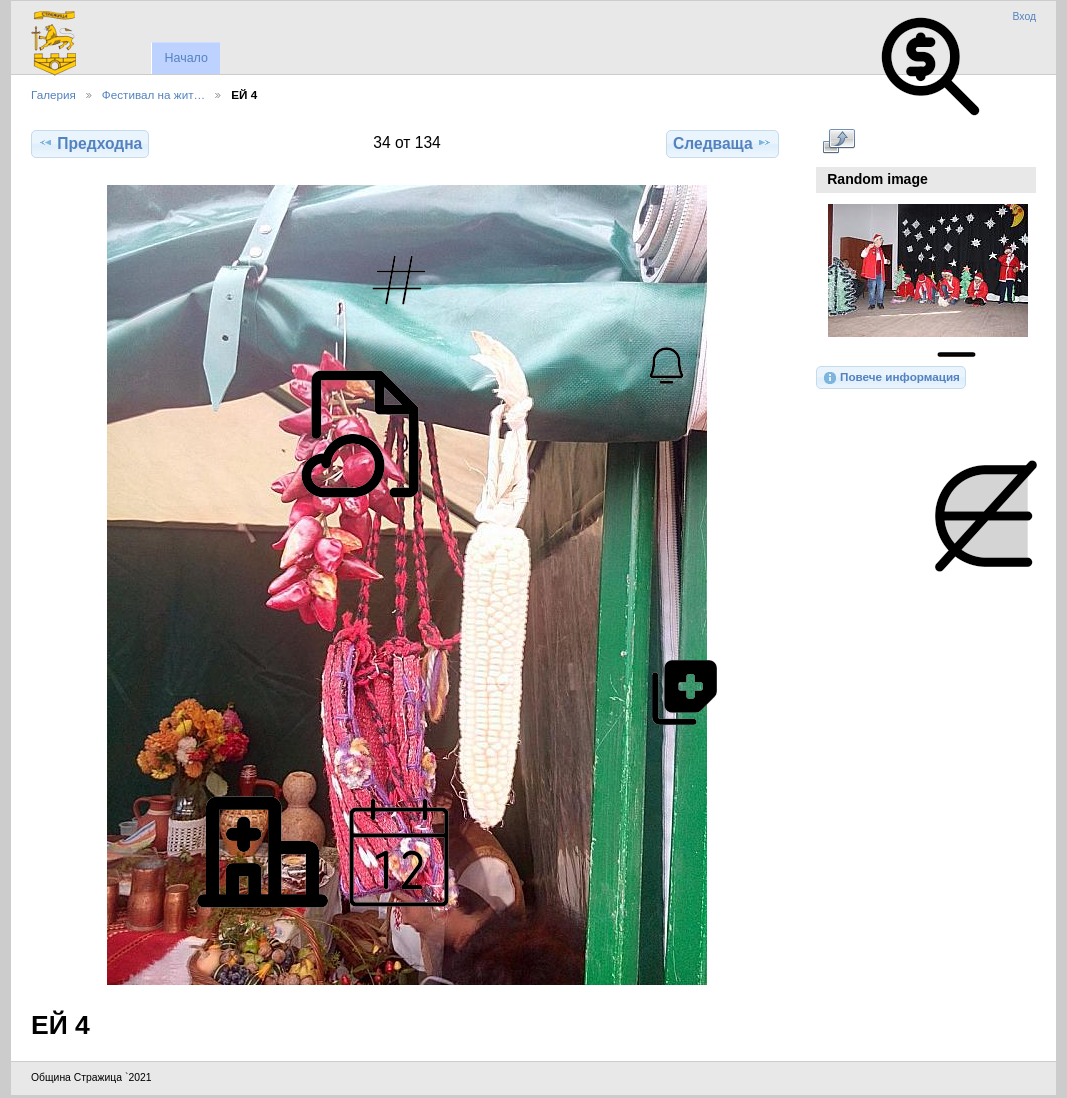 Image resolution: width=1067 pixels, height=1098 pixels. Describe the element at coordinates (399, 280) in the screenshot. I see `view or browse hashtags` at that location.